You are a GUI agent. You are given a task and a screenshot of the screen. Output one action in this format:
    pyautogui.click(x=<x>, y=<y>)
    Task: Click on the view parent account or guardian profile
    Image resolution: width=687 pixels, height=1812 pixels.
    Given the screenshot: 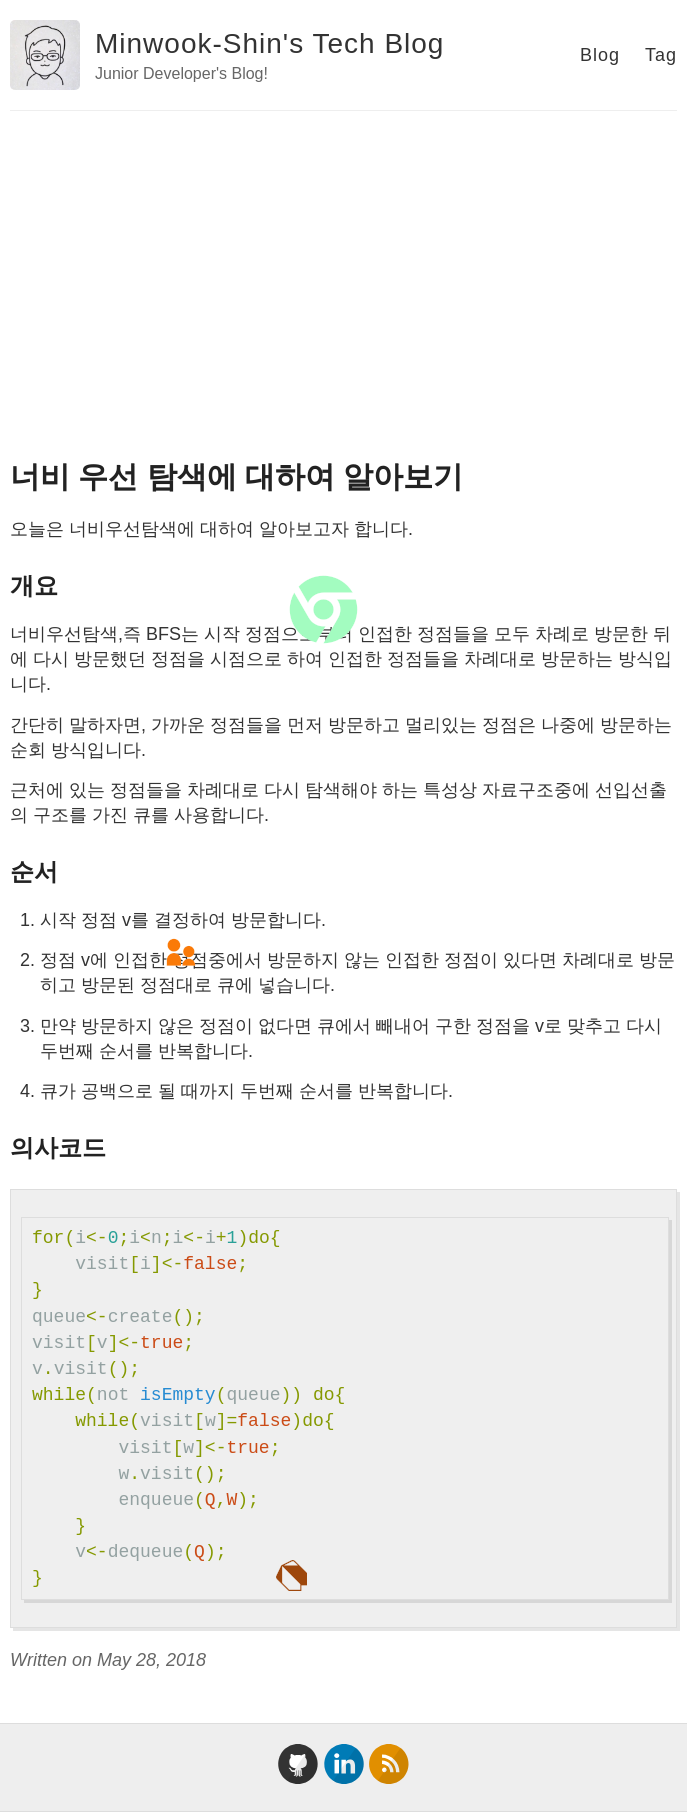 What is the action you would take?
    pyautogui.click(x=181, y=953)
    